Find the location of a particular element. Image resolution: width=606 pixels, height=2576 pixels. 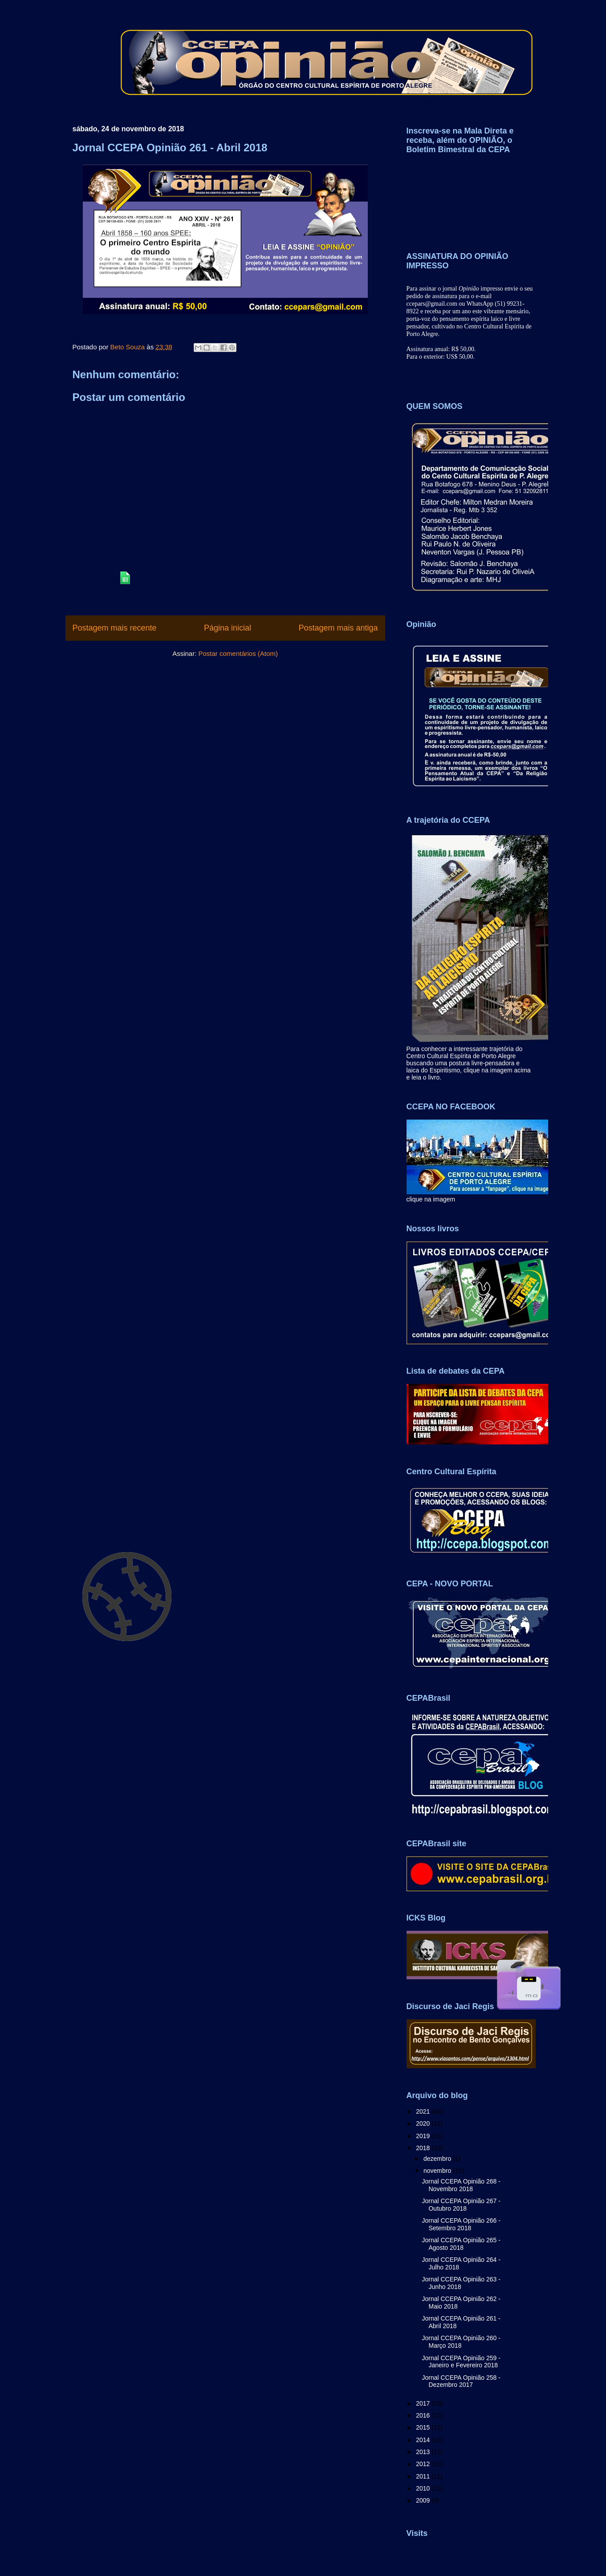

access sports and activity emoji is located at coordinates (127, 1597).